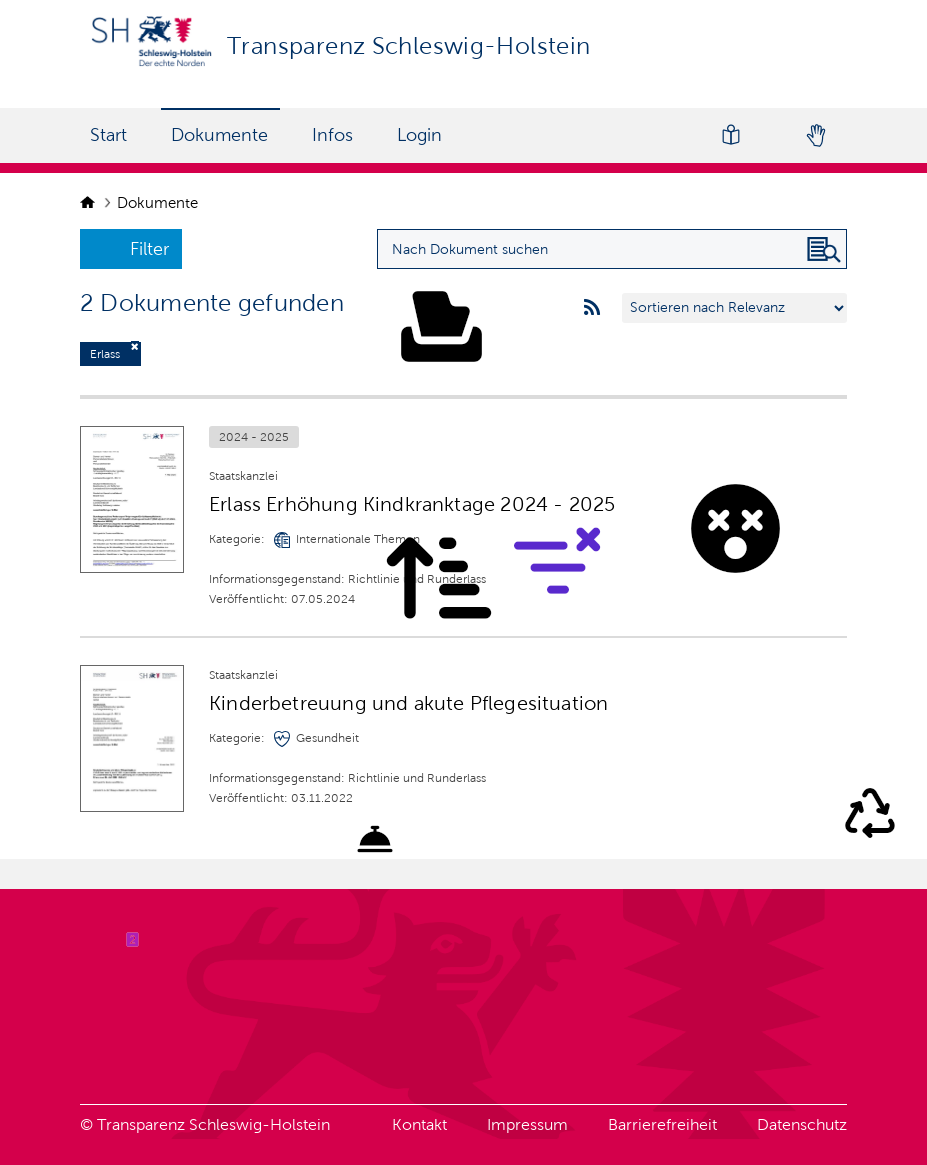  What do you see at coordinates (132, 939) in the screenshot?
I see `indicates step two in a multi-step process` at bounding box center [132, 939].